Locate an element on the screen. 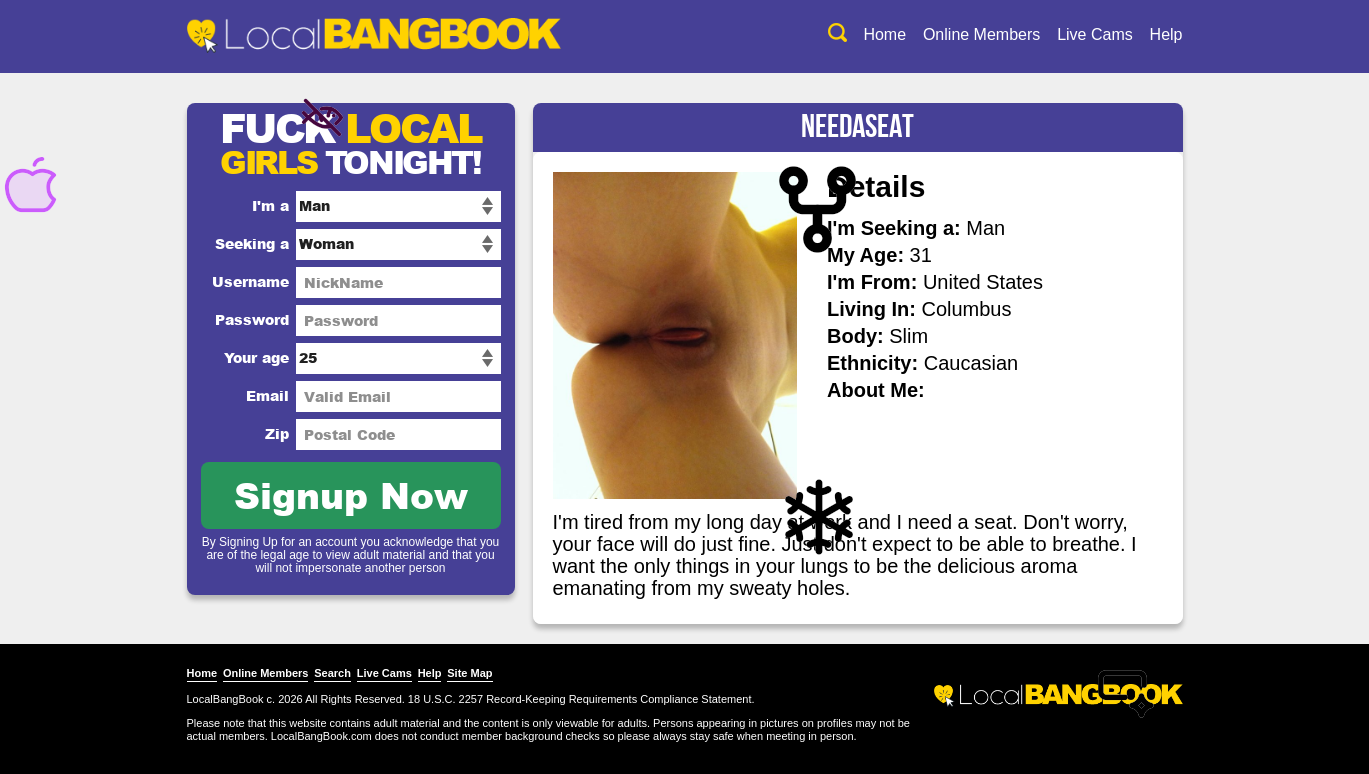  fork a repository is located at coordinates (817, 209).